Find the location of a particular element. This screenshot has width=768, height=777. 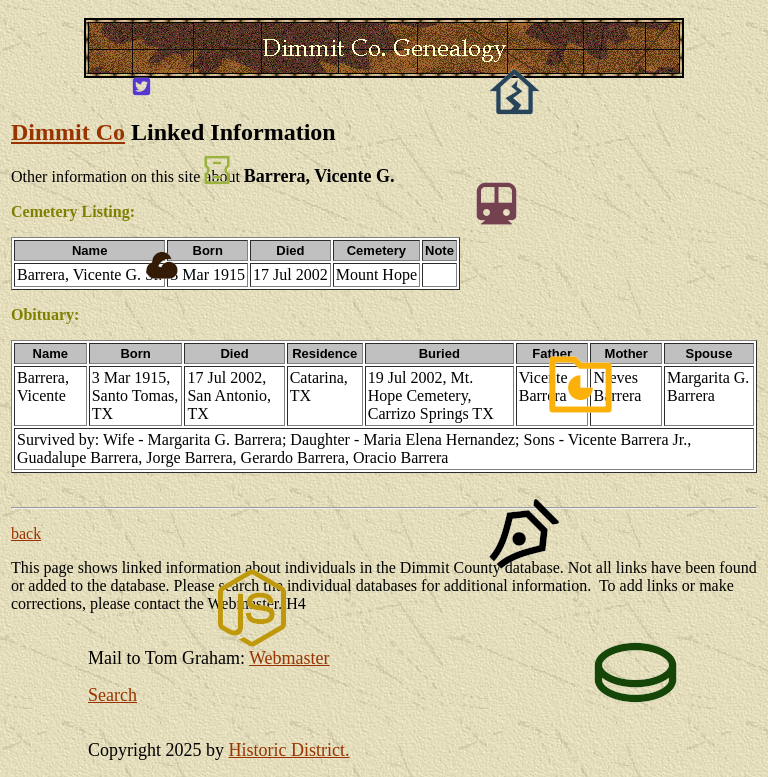

view subway or metro transit options is located at coordinates (496, 202).